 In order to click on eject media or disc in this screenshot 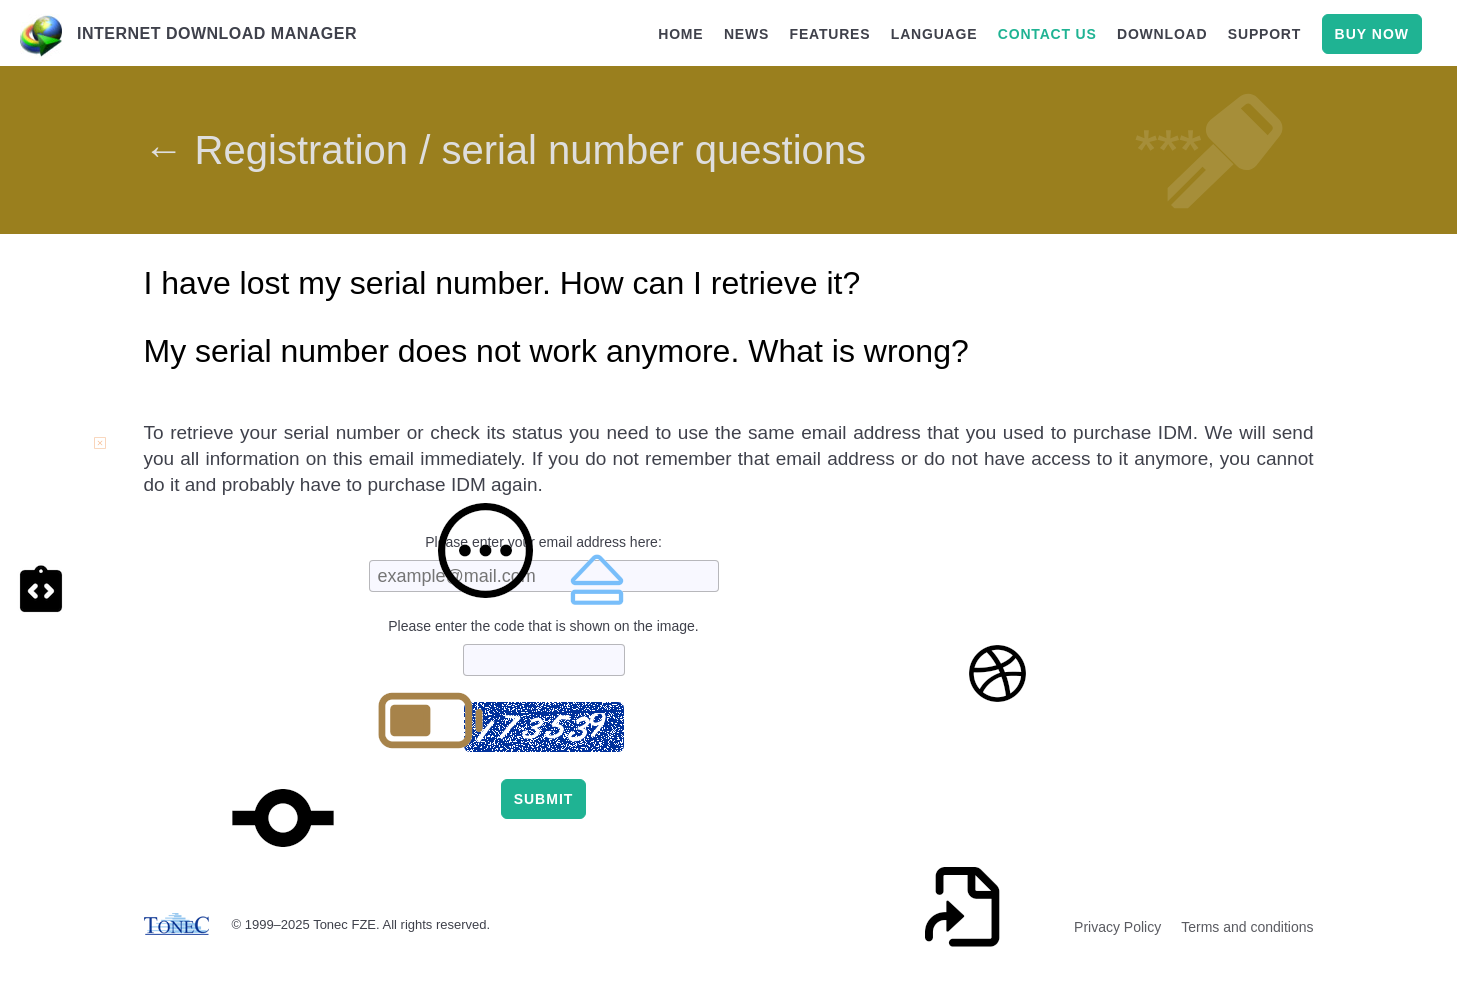, I will do `click(597, 583)`.